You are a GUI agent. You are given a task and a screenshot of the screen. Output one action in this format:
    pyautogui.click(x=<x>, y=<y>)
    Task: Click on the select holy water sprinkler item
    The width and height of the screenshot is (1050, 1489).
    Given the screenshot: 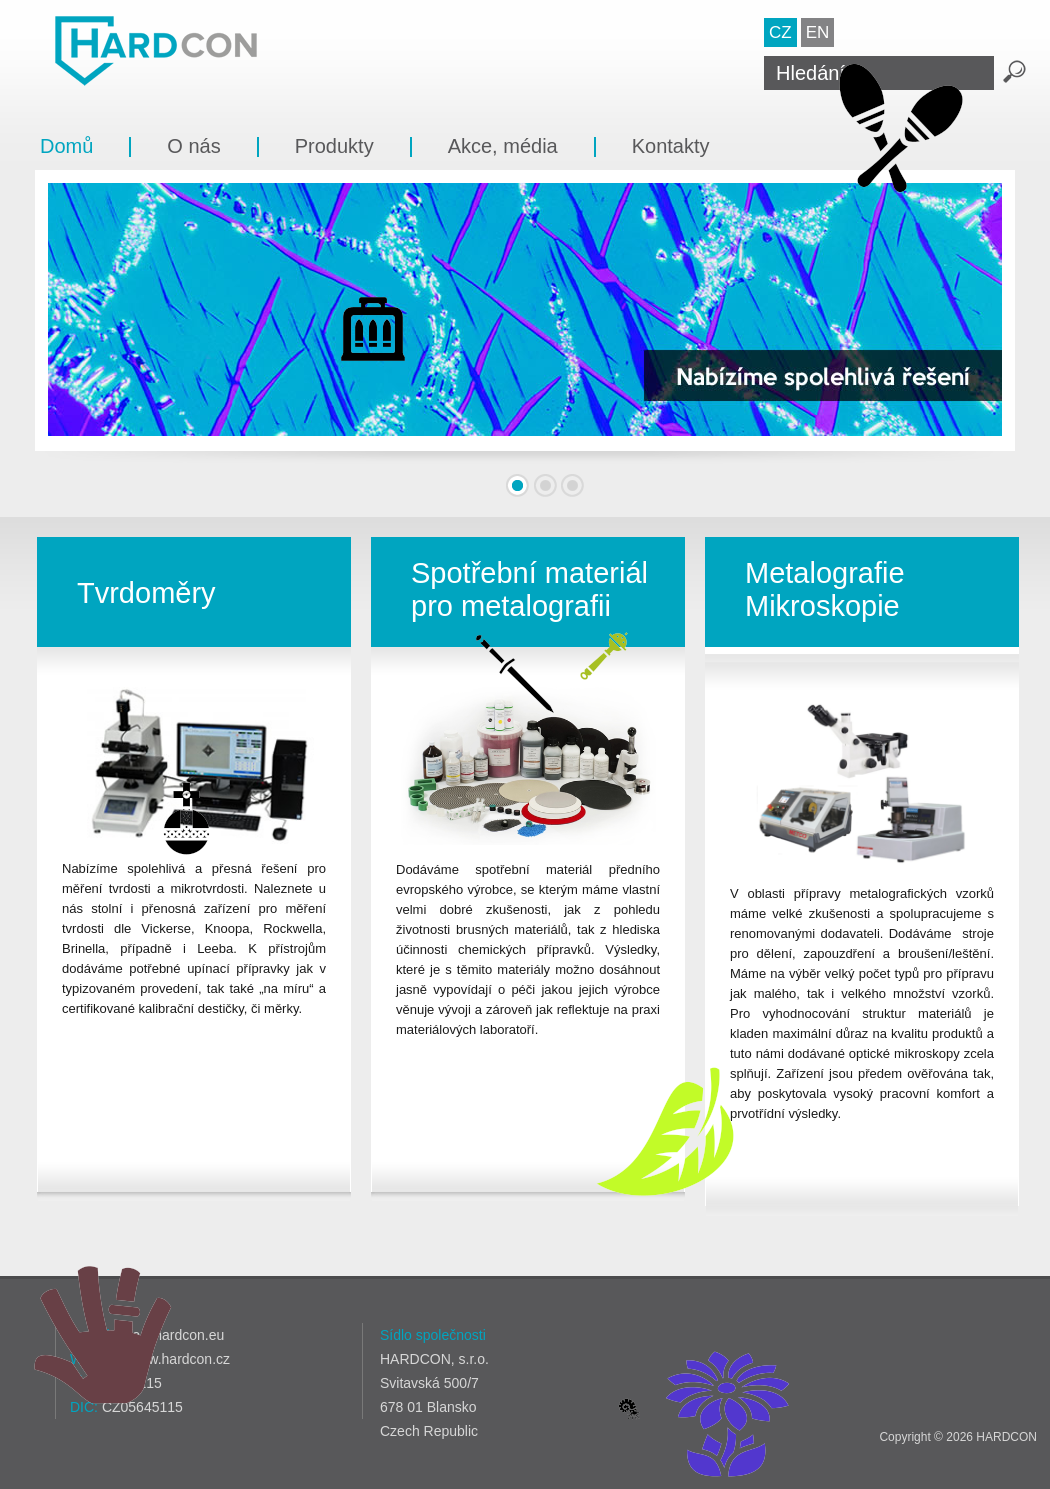 What is the action you would take?
    pyautogui.click(x=604, y=656)
    